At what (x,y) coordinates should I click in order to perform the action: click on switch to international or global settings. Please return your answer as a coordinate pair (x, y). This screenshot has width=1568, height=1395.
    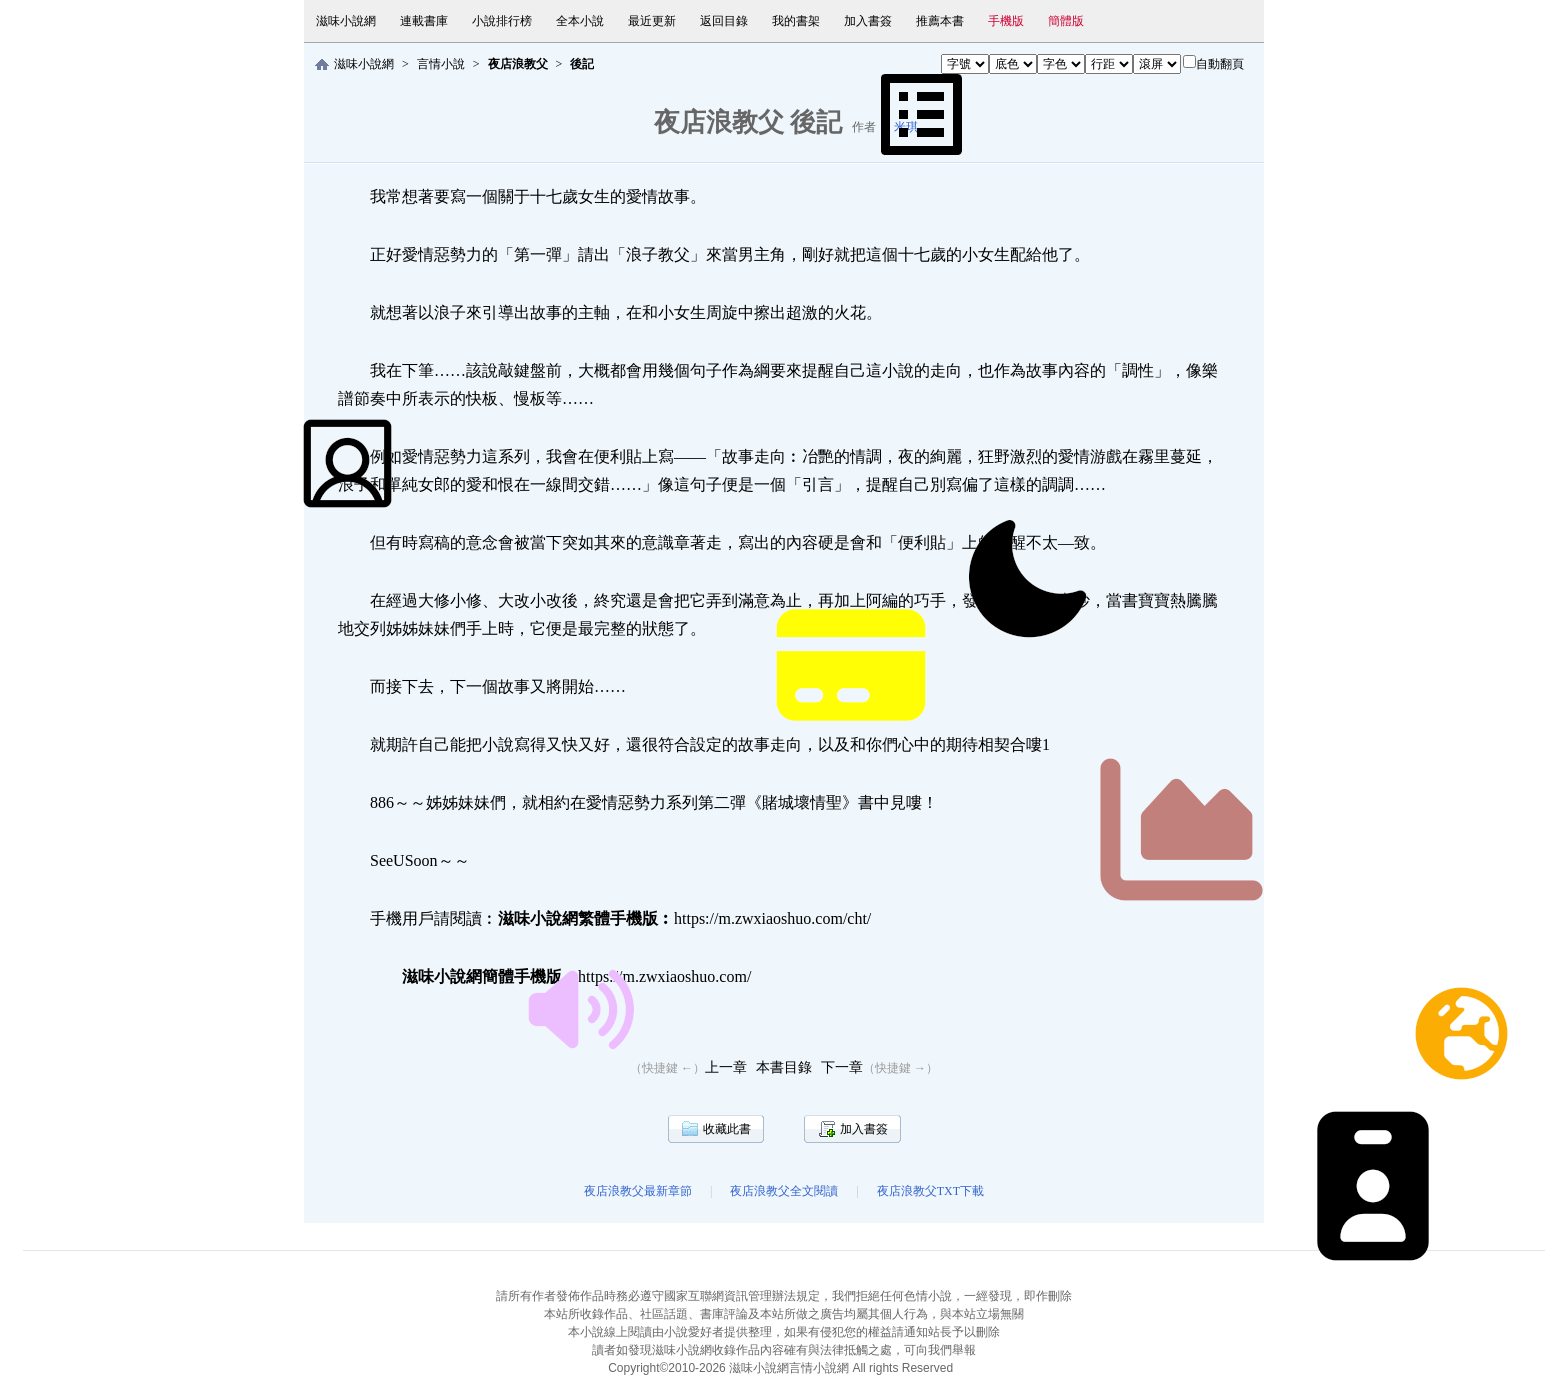
    Looking at the image, I should click on (1461, 1033).